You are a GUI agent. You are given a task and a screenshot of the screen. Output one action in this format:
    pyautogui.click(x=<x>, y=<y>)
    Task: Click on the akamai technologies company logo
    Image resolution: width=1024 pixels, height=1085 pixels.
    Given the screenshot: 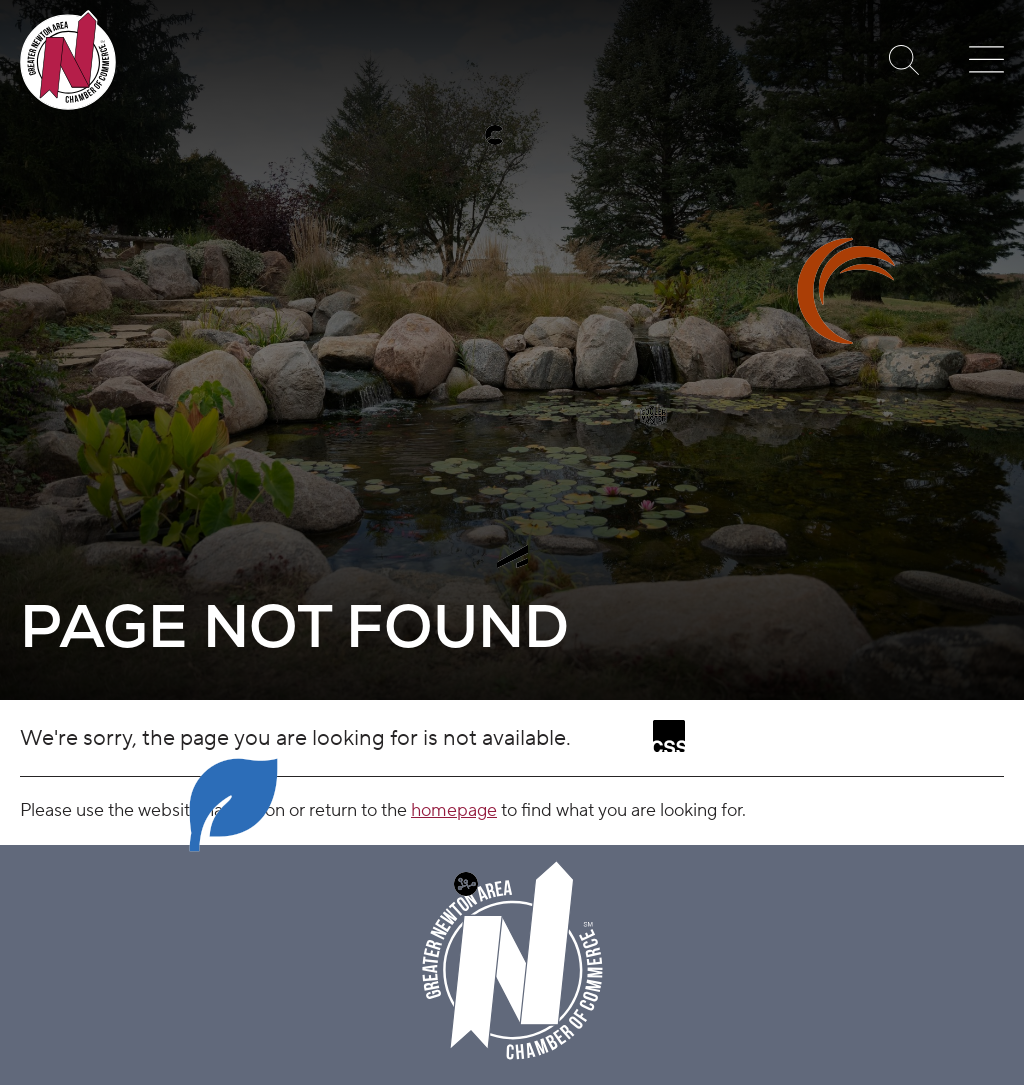 What is the action you would take?
    pyautogui.click(x=846, y=291)
    